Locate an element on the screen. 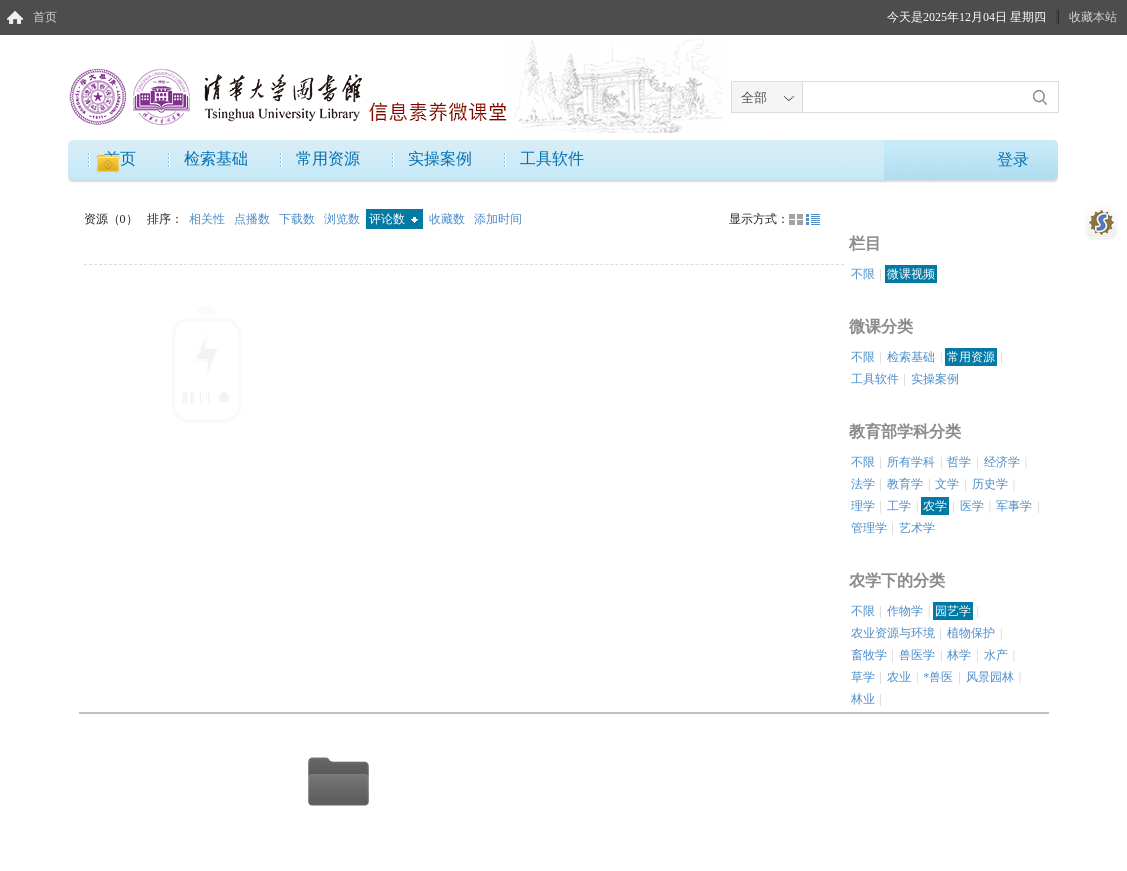 The height and width of the screenshot is (871, 1127). battery connected to uninterruptible power supply (UPS) is located at coordinates (206, 364).